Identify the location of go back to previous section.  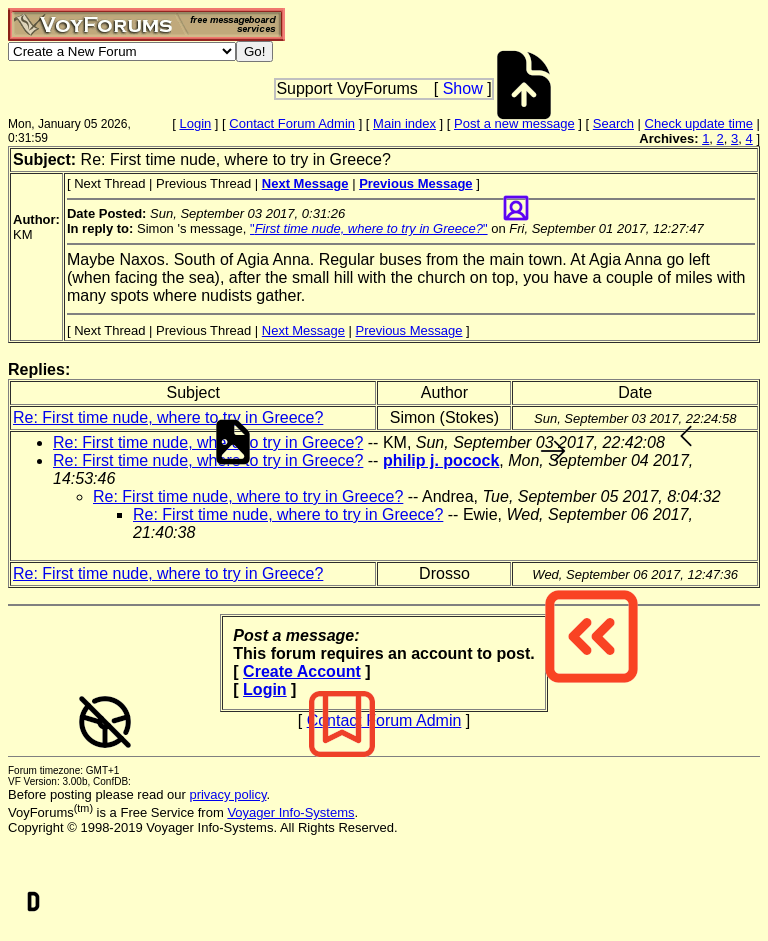
(591, 636).